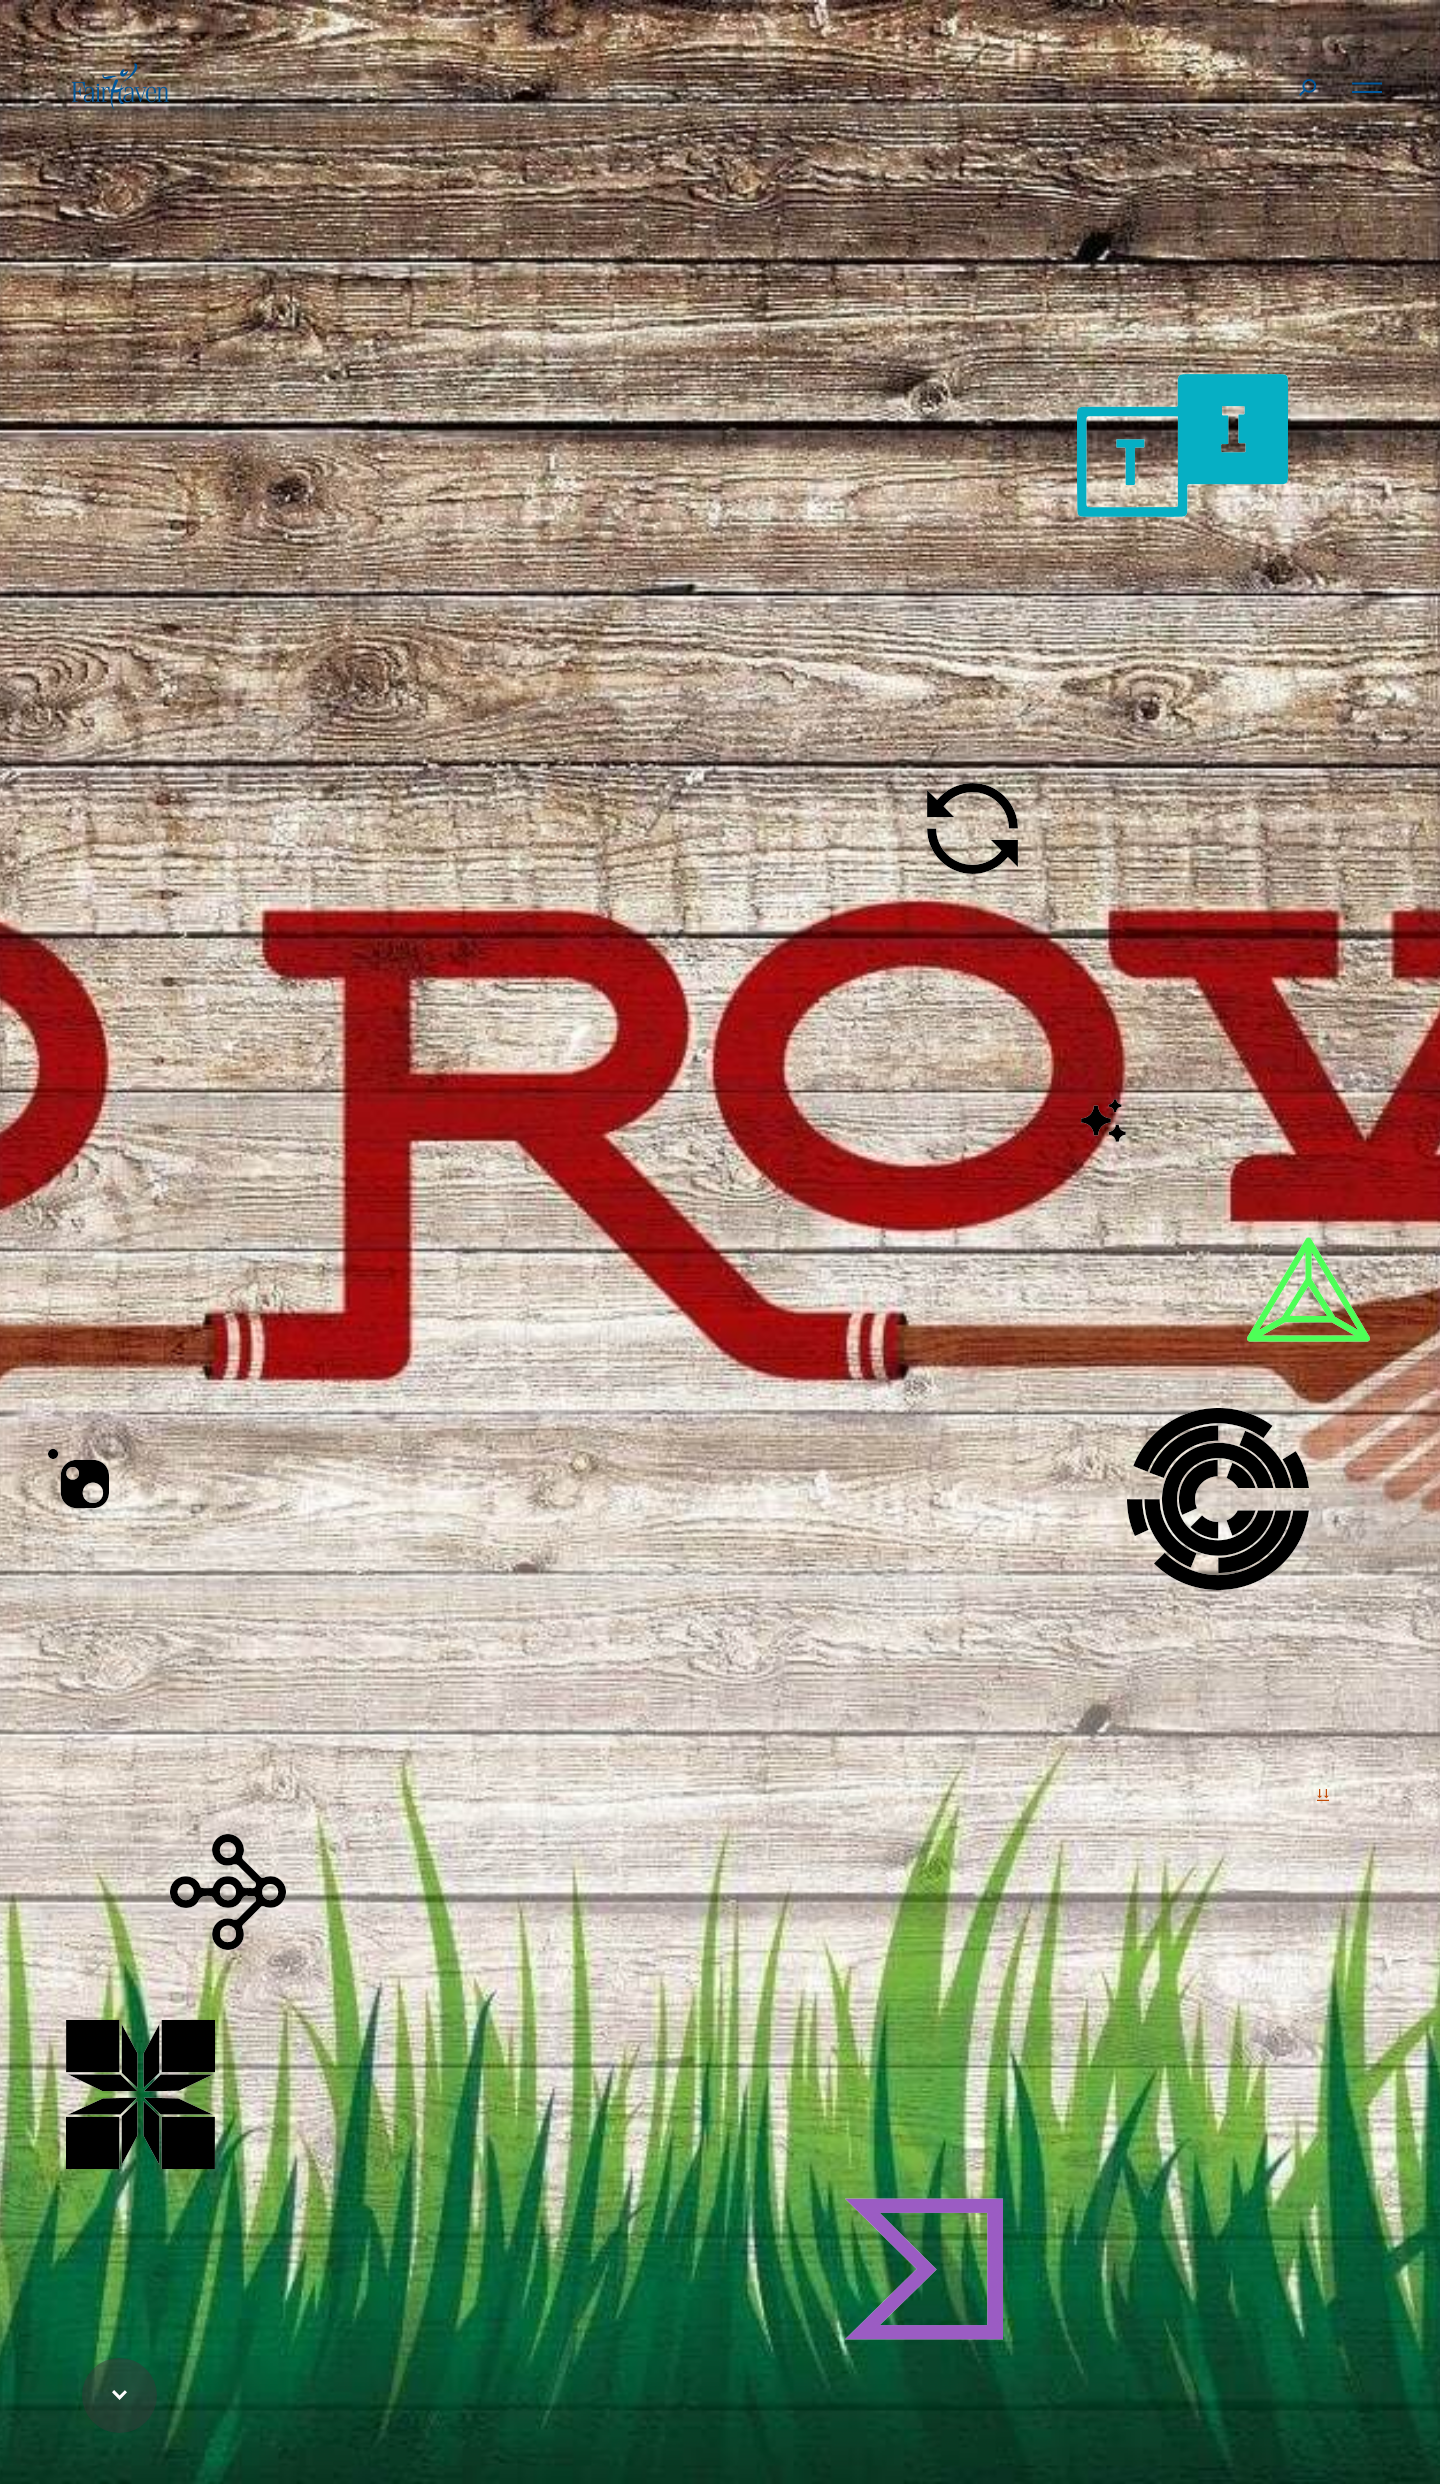 The width and height of the screenshot is (1440, 2484). I want to click on open the TuneIn radio app, so click(1182, 445).